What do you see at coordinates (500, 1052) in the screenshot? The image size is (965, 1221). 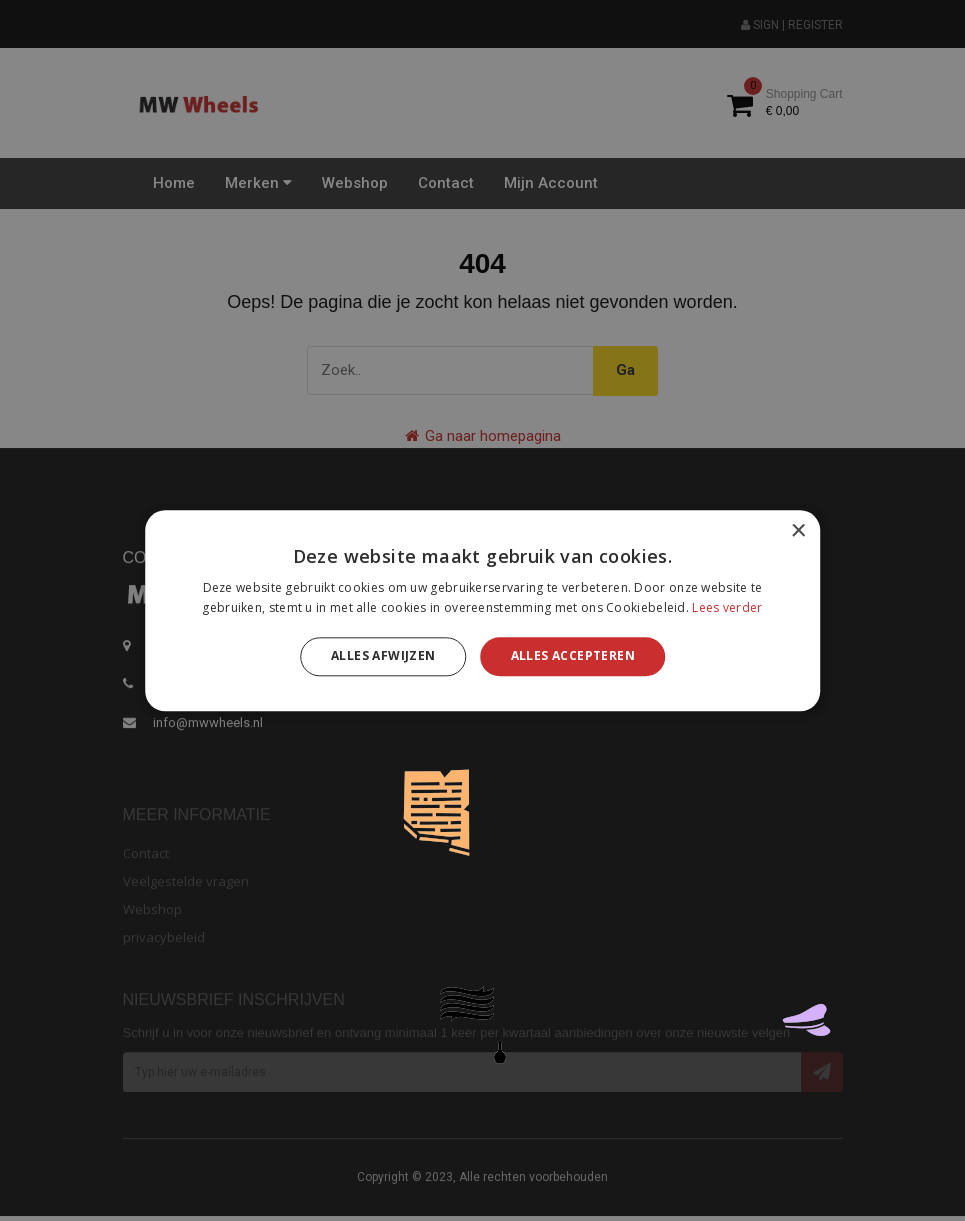 I see `decorative item or collectible in inventory` at bounding box center [500, 1052].